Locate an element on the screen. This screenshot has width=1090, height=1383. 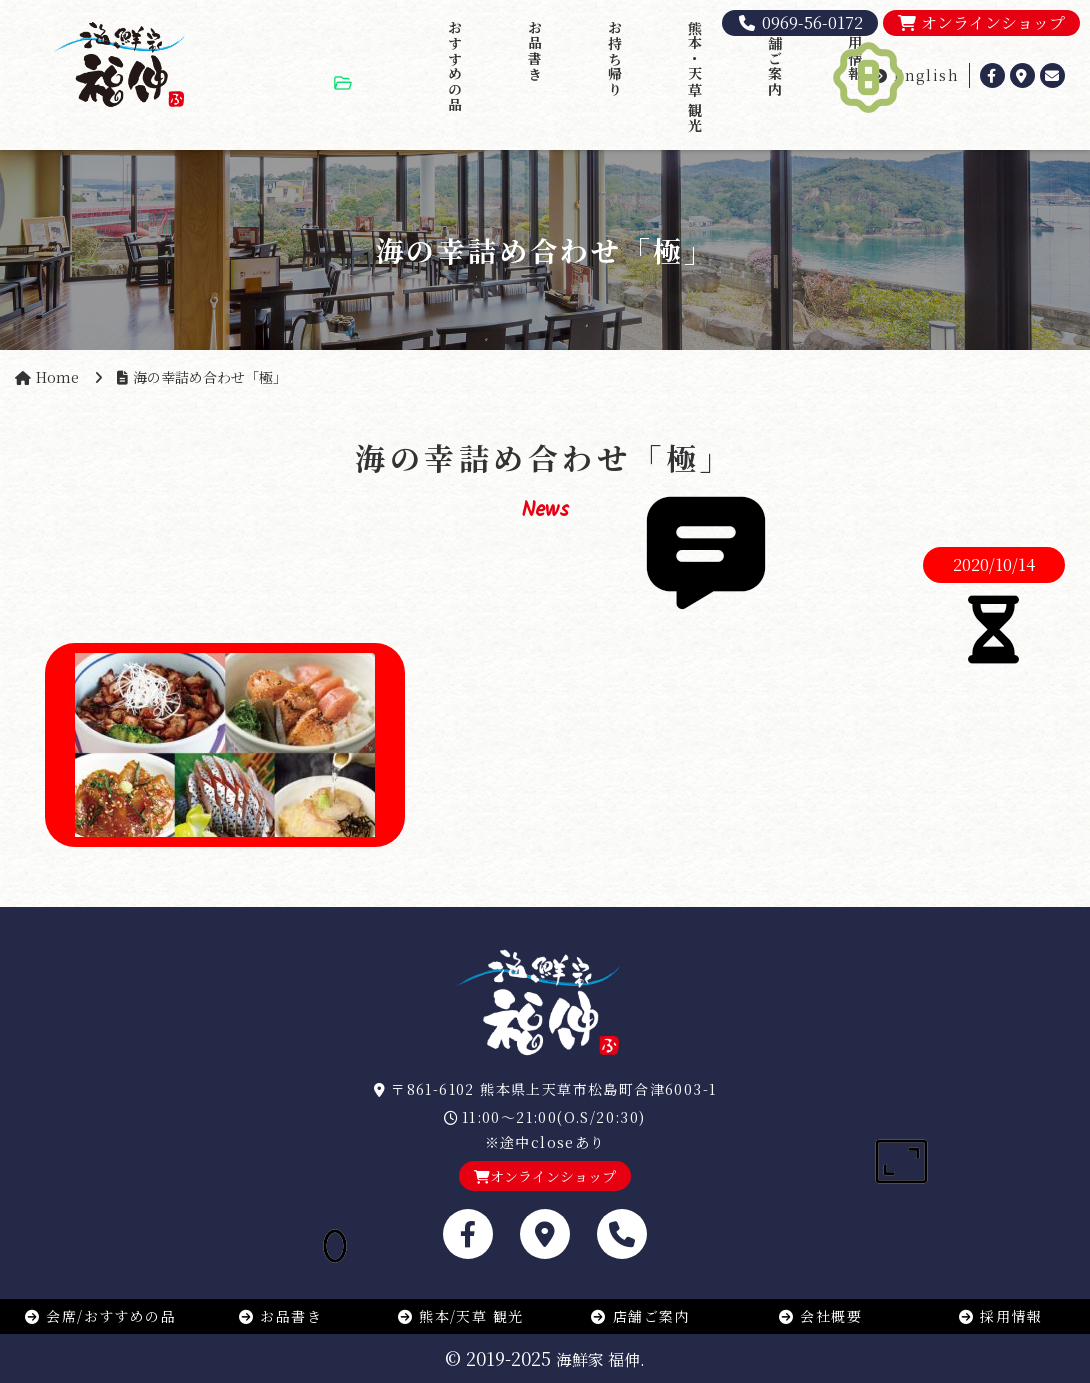
draw or insert an oval shape is located at coordinates (335, 1246).